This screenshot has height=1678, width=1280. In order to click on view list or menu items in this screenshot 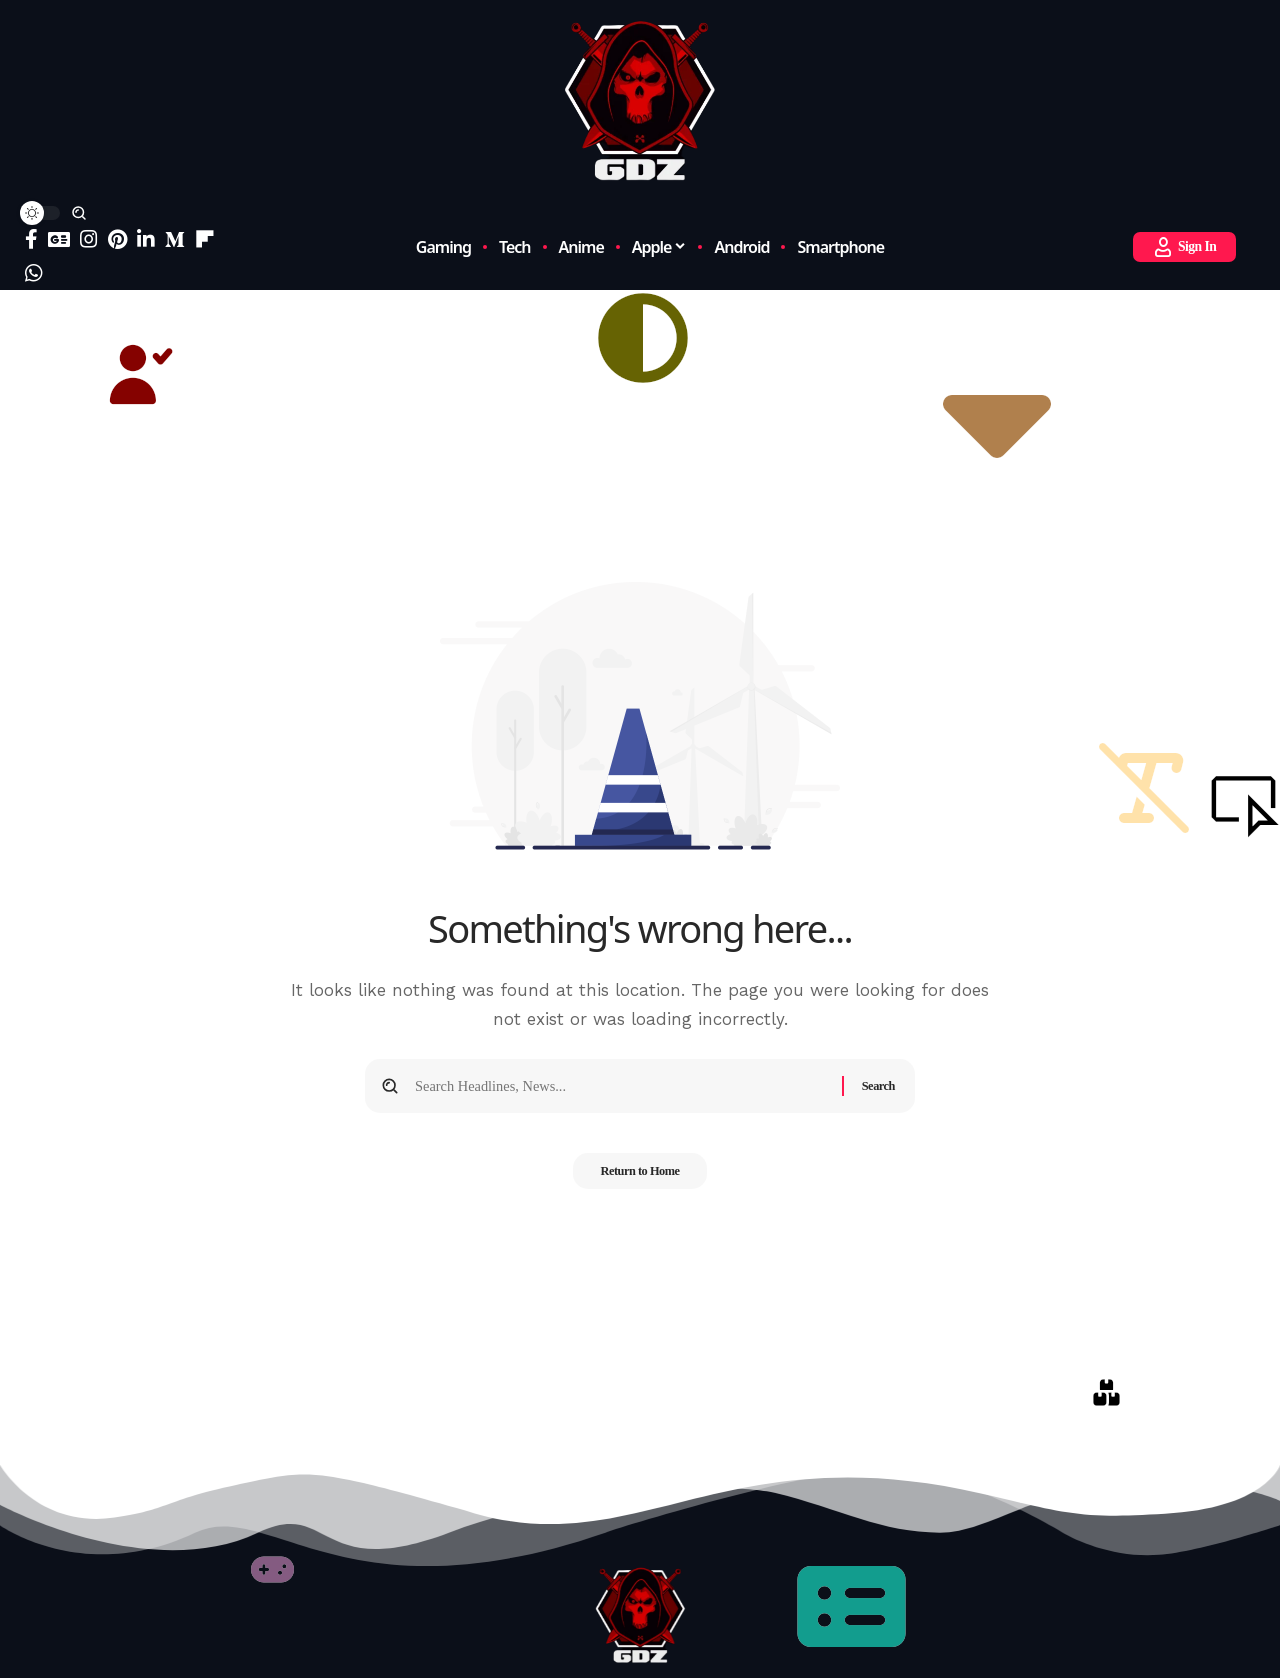, I will do `click(851, 1606)`.